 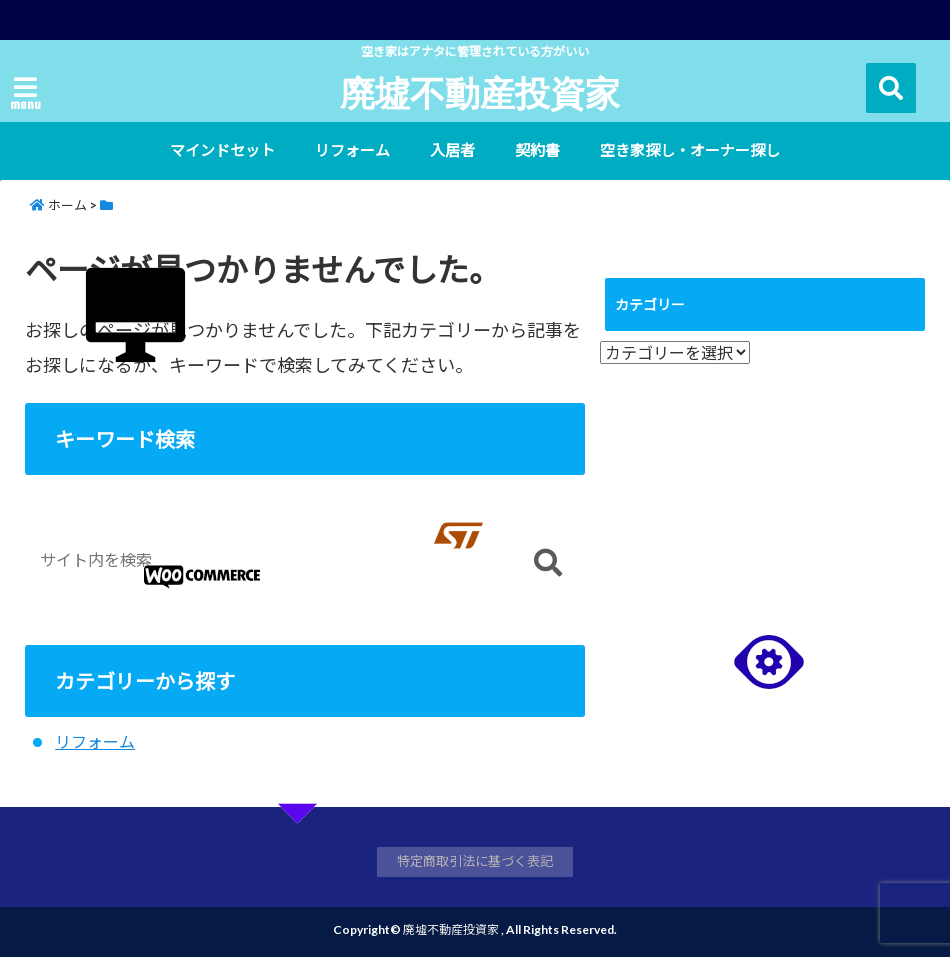 I want to click on phabricator code review platform logo, so click(x=769, y=662).